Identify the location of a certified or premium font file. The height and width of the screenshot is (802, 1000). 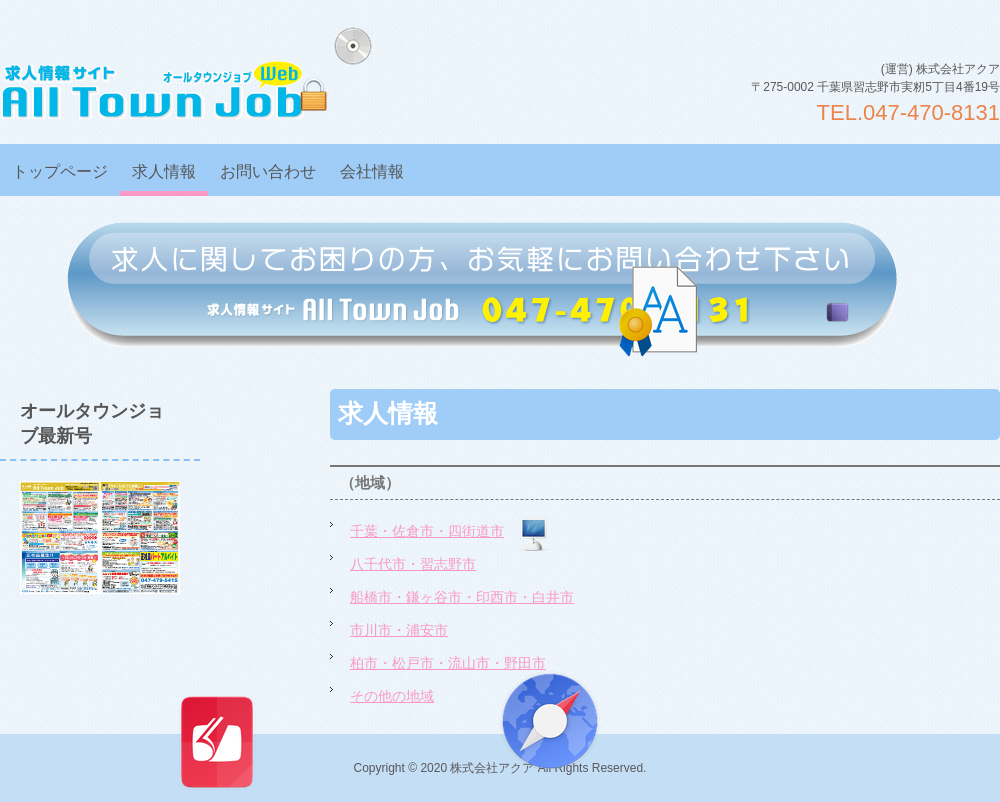
(664, 309).